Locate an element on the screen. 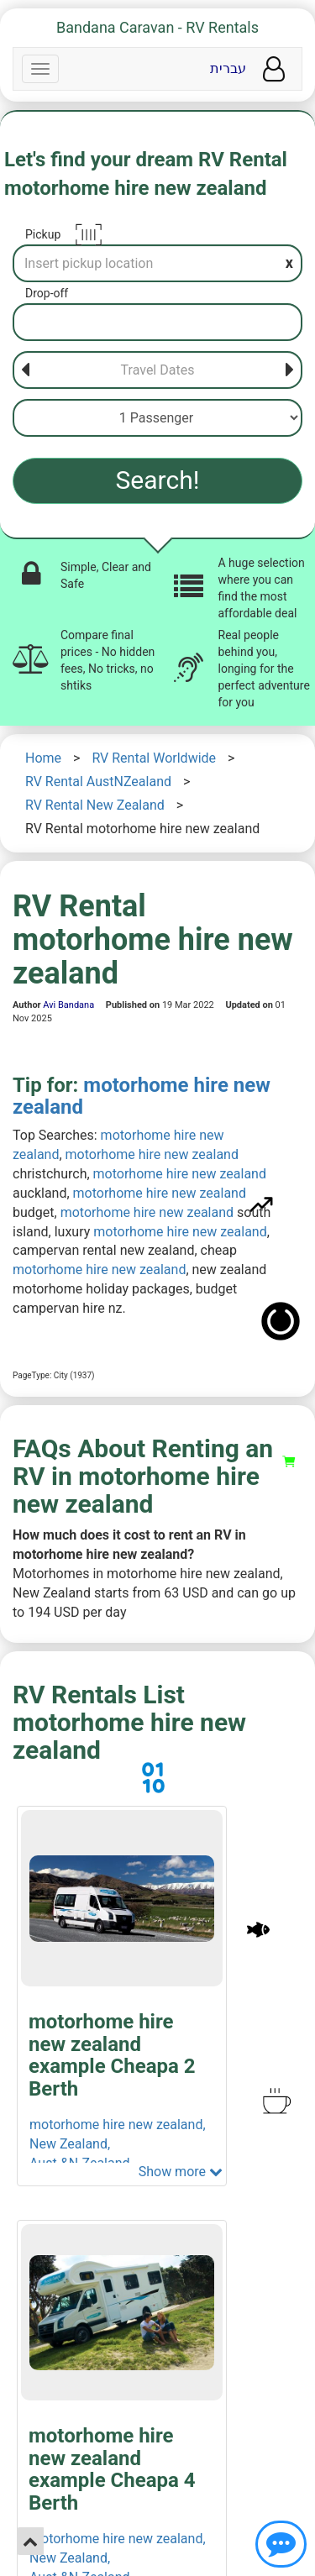  access aquarium or fish-related features is located at coordinates (258, 1929).